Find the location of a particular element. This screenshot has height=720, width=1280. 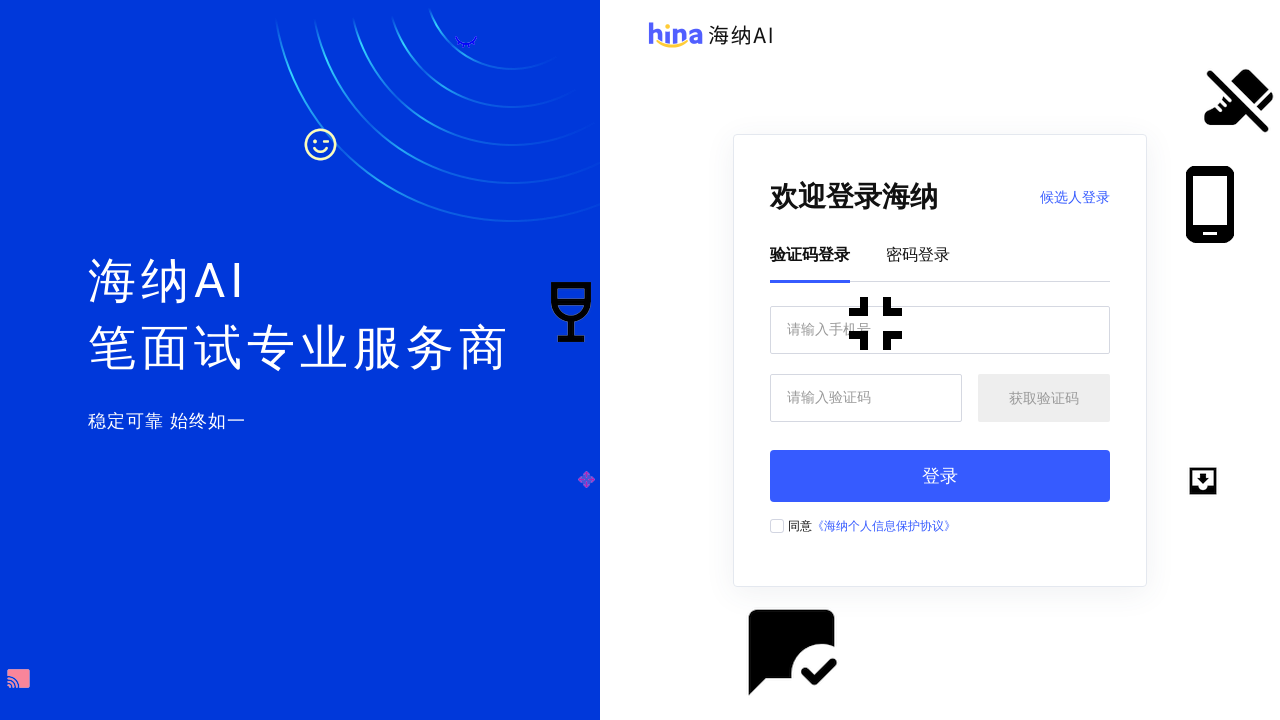

message has been read is located at coordinates (791, 652).